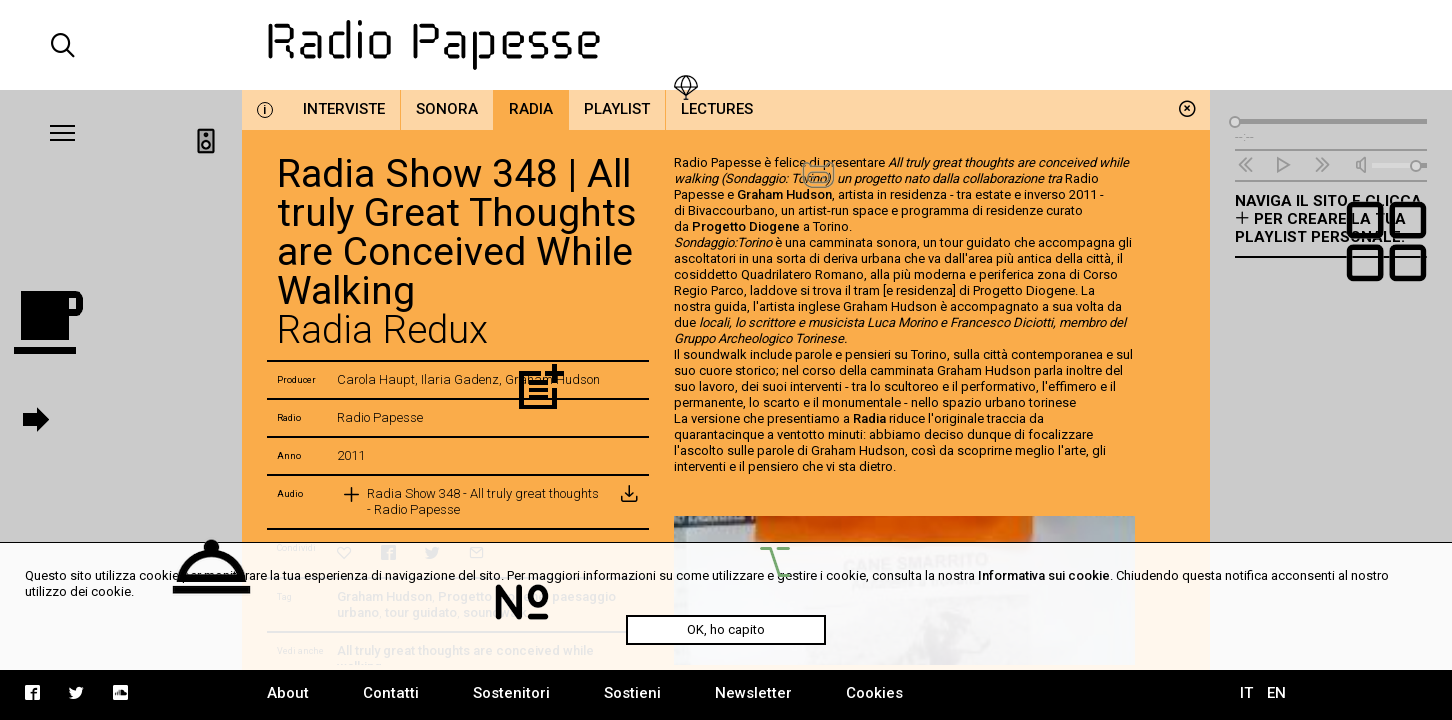 This screenshot has width=1452, height=720. What do you see at coordinates (818, 174) in the screenshot?
I see `finn the human character icon from adventure time` at bounding box center [818, 174].